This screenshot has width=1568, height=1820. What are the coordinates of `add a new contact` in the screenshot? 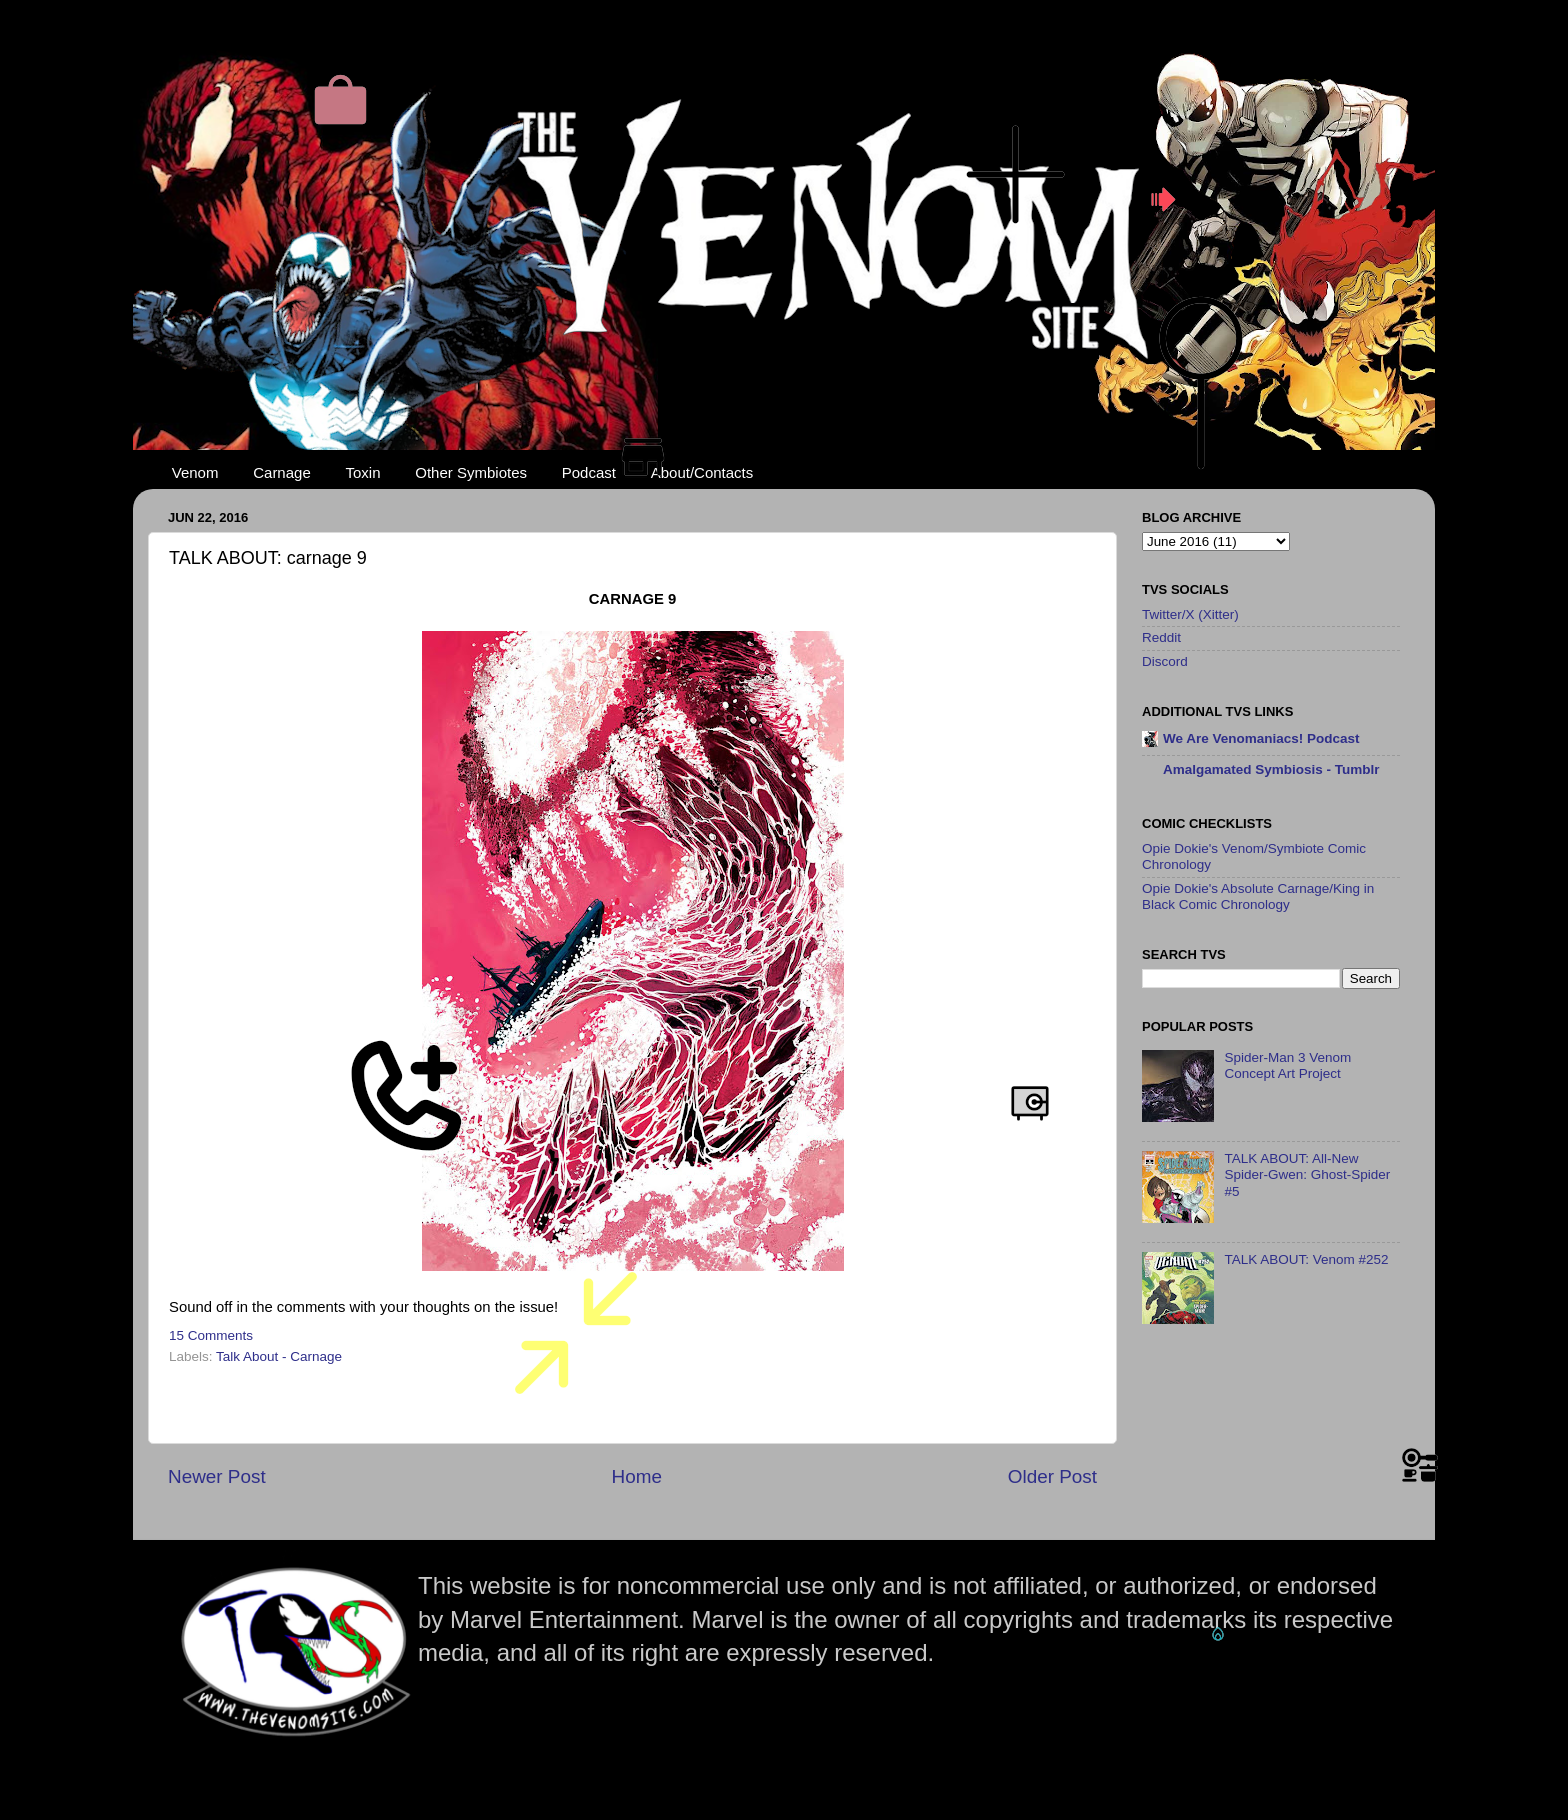 It's located at (408, 1093).